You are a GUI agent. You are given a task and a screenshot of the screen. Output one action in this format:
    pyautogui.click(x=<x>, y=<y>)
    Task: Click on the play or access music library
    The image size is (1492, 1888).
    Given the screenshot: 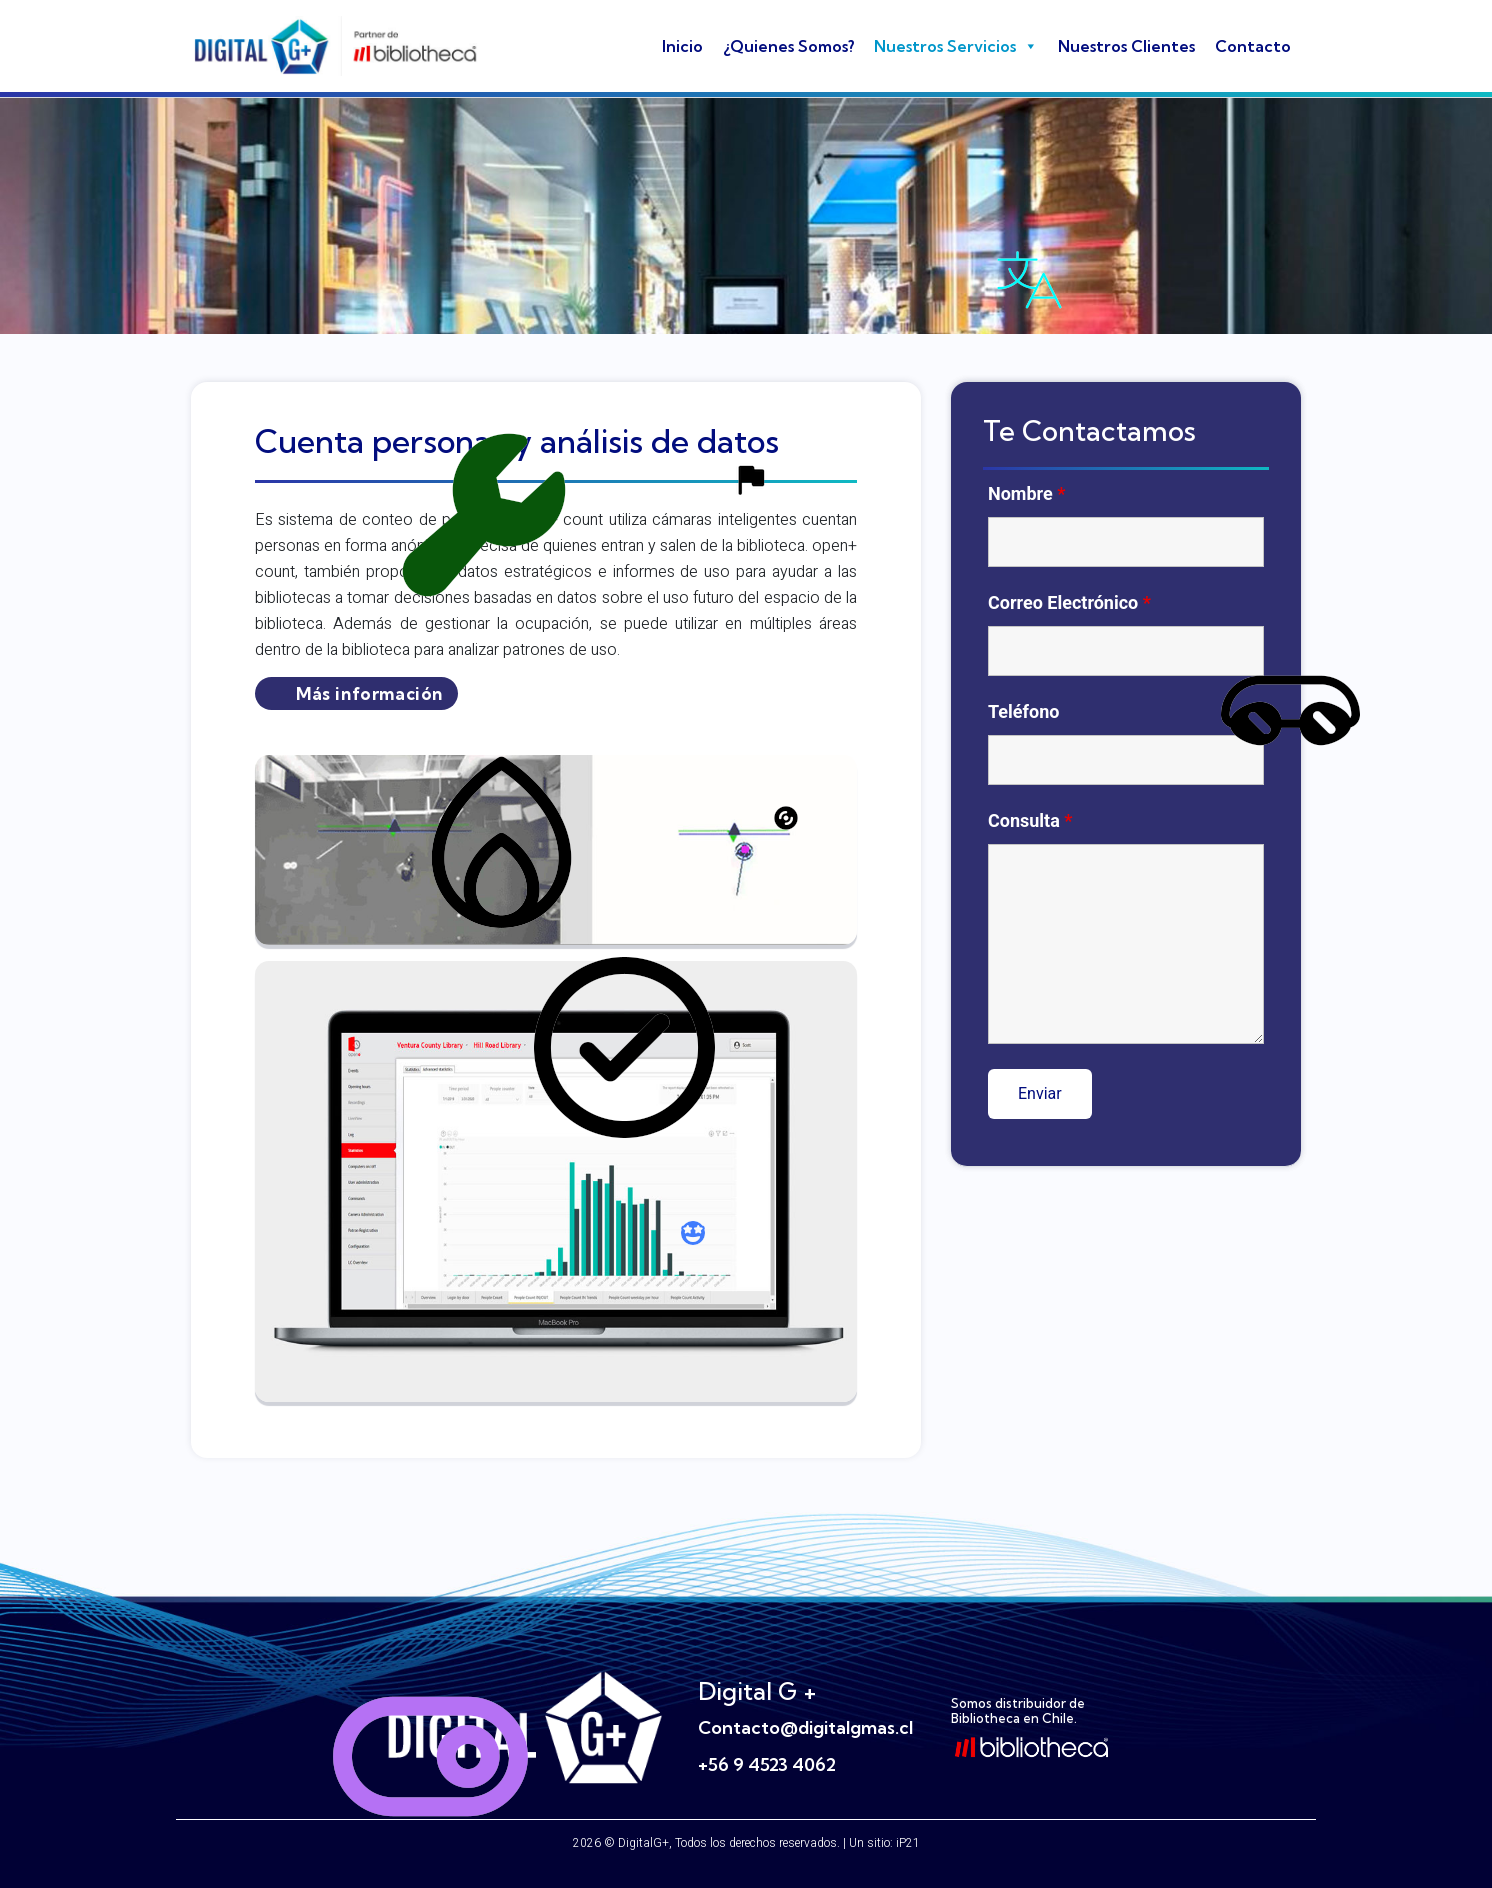 What is the action you would take?
    pyautogui.click(x=786, y=818)
    